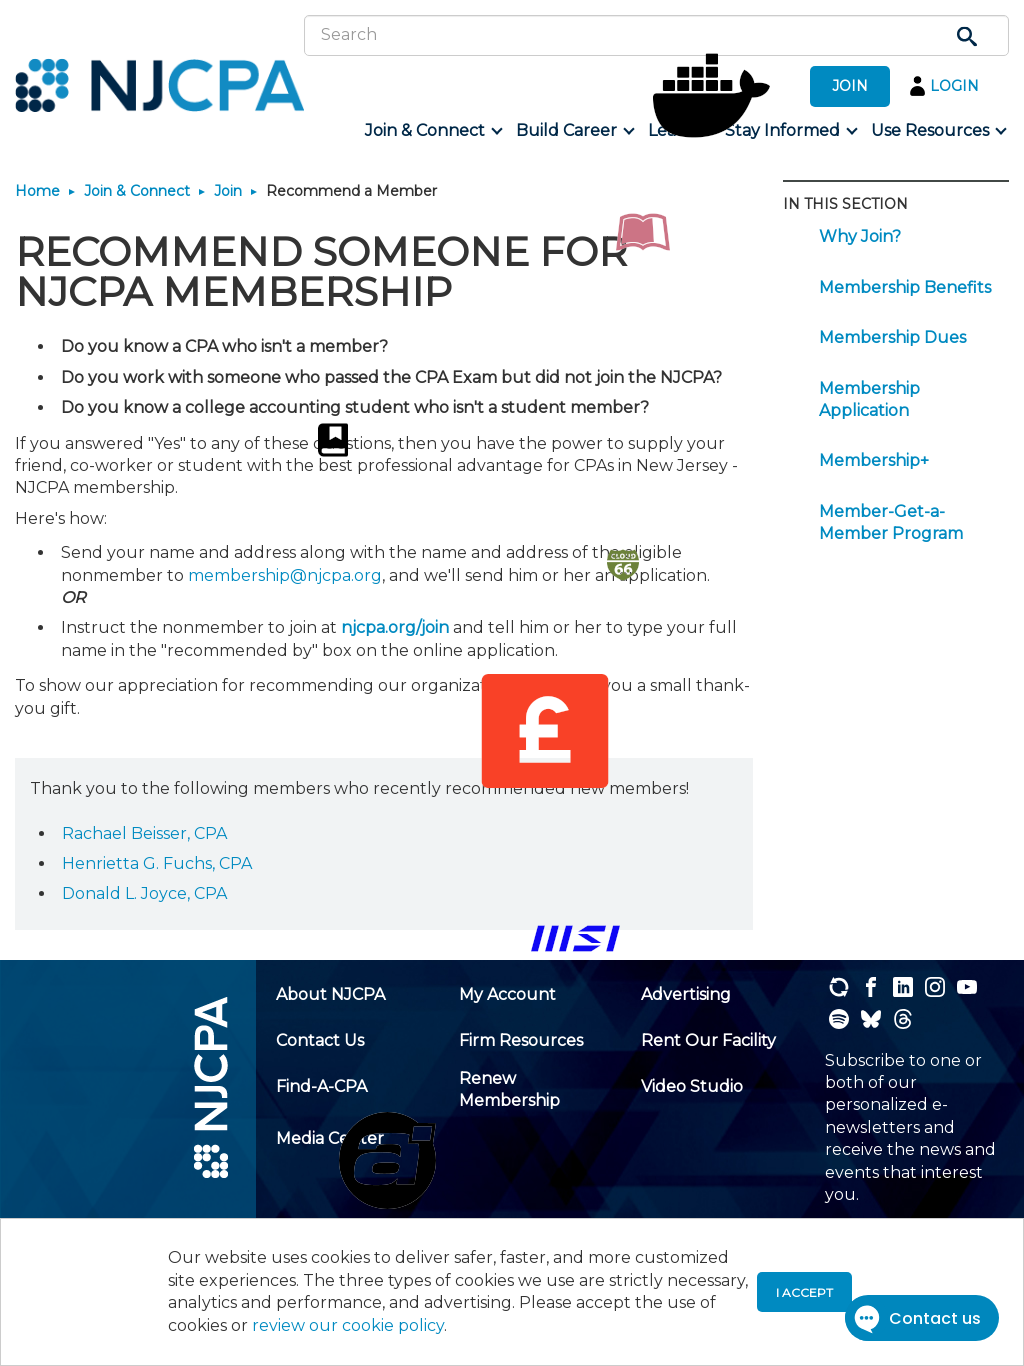  What do you see at coordinates (575, 938) in the screenshot?
I see `MSI Business brand logo` at bounding box center [575, 938].